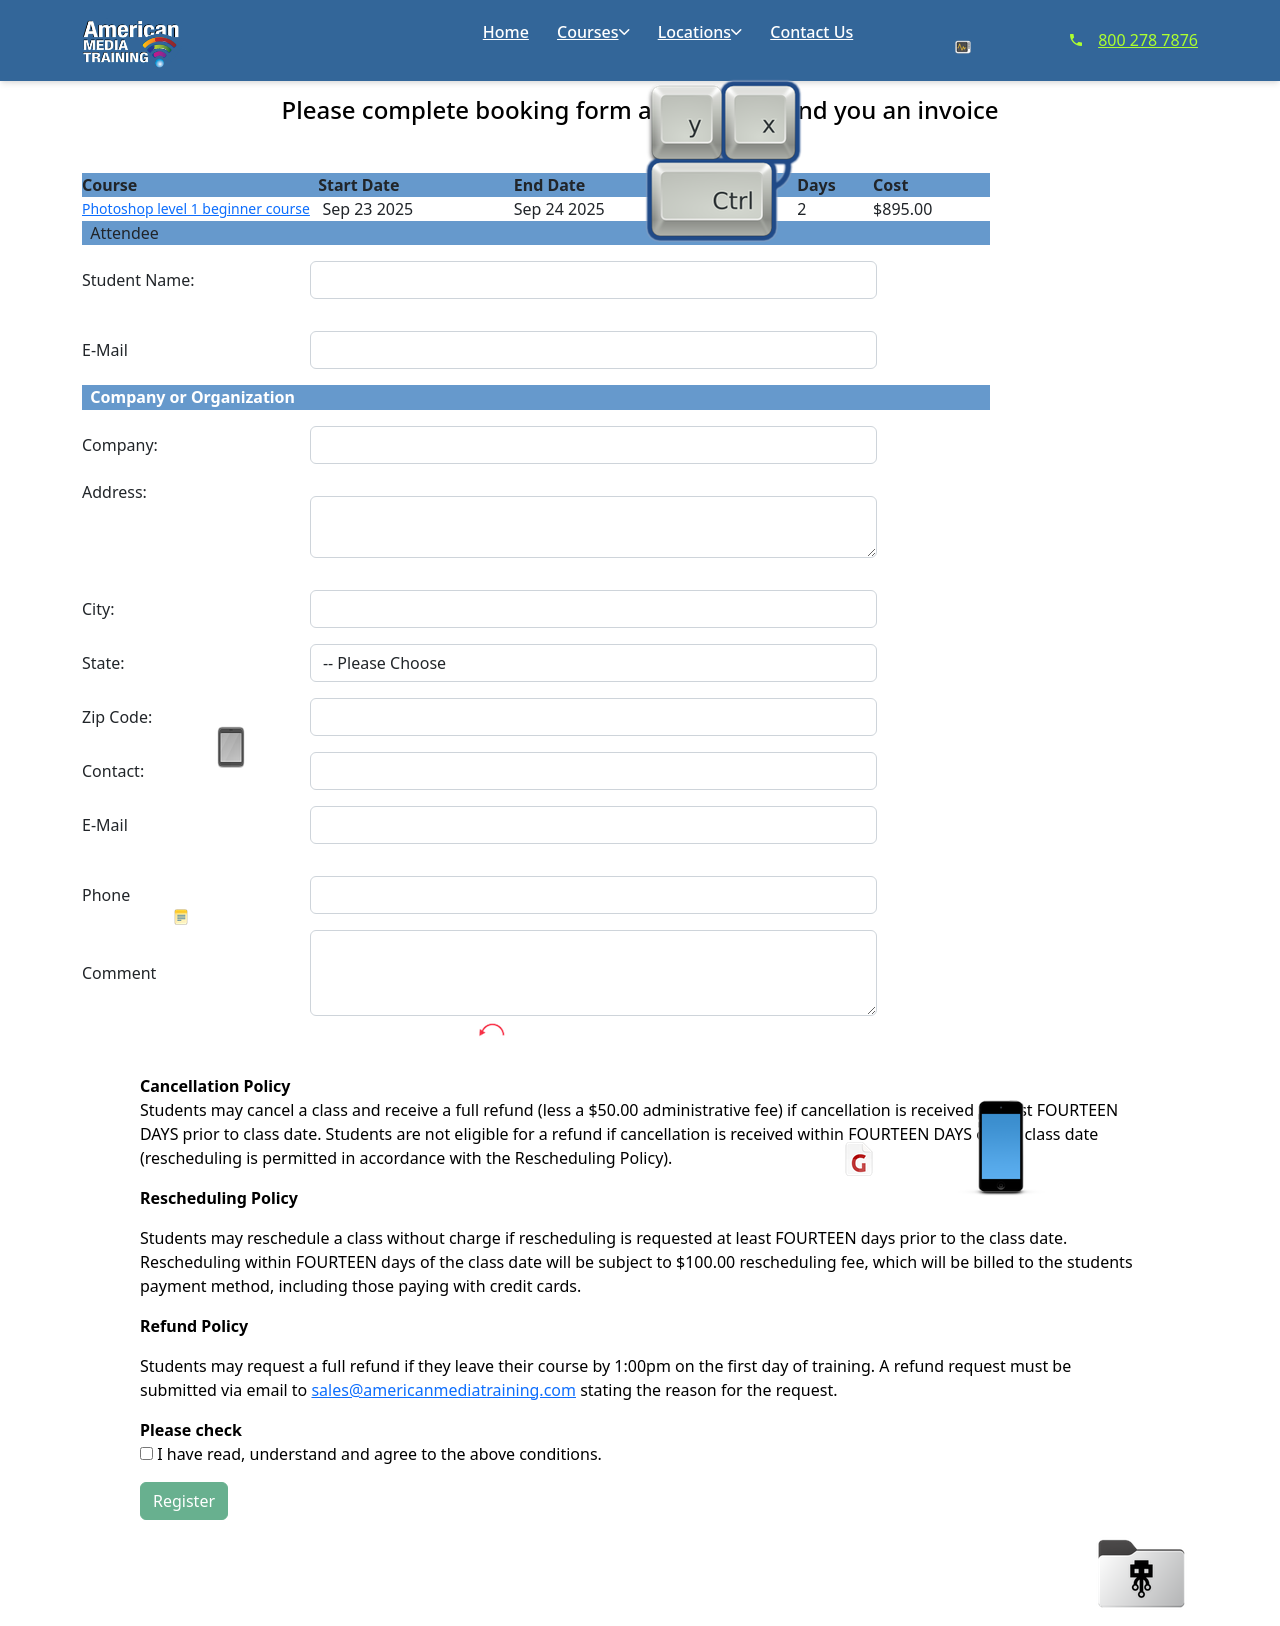  What do you see at coordinates (1001, 1148) in the screenshot?
I see `manage connected iPod Touch device` at bounding box center [1001, 1148].